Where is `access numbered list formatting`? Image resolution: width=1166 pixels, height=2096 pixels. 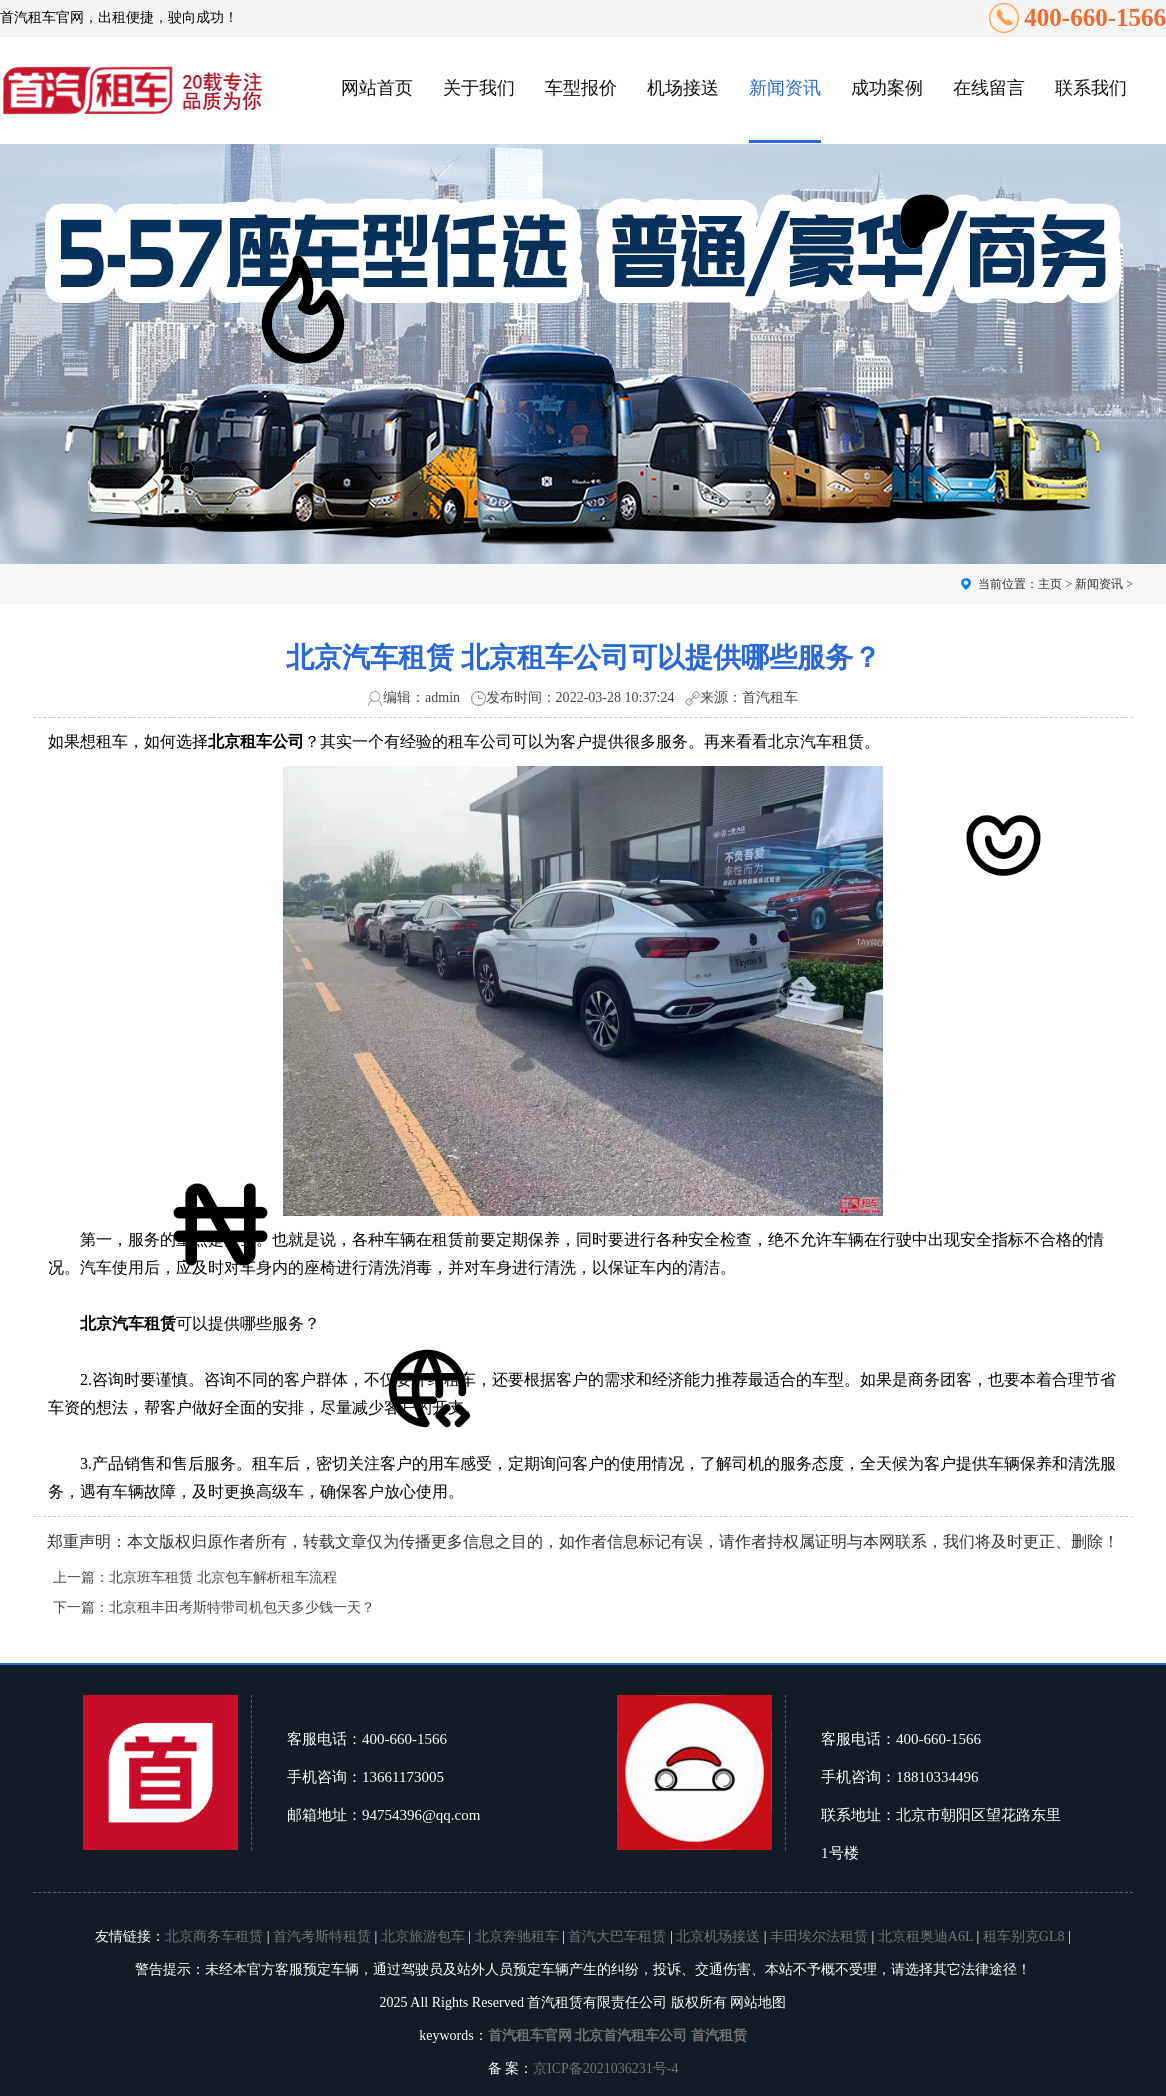 access numbered list formatting is located at coordinates (176, 473).